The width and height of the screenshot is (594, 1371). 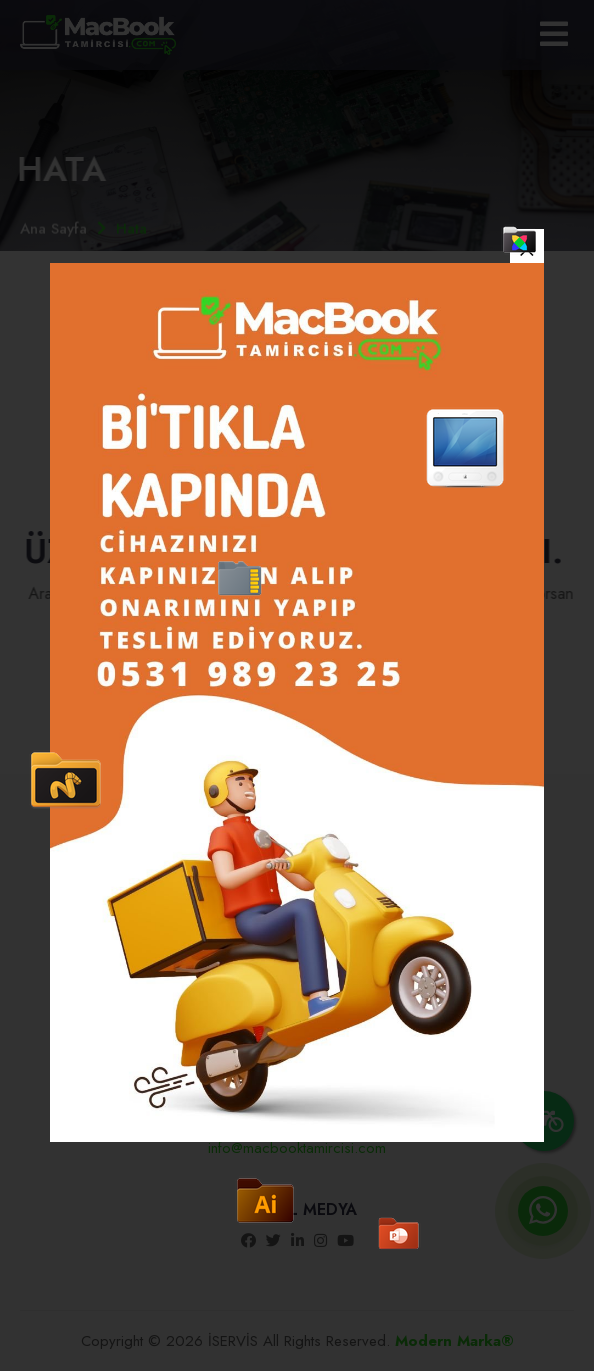 I want to click on represents an apple emac computer, so click(x=465, y=449).